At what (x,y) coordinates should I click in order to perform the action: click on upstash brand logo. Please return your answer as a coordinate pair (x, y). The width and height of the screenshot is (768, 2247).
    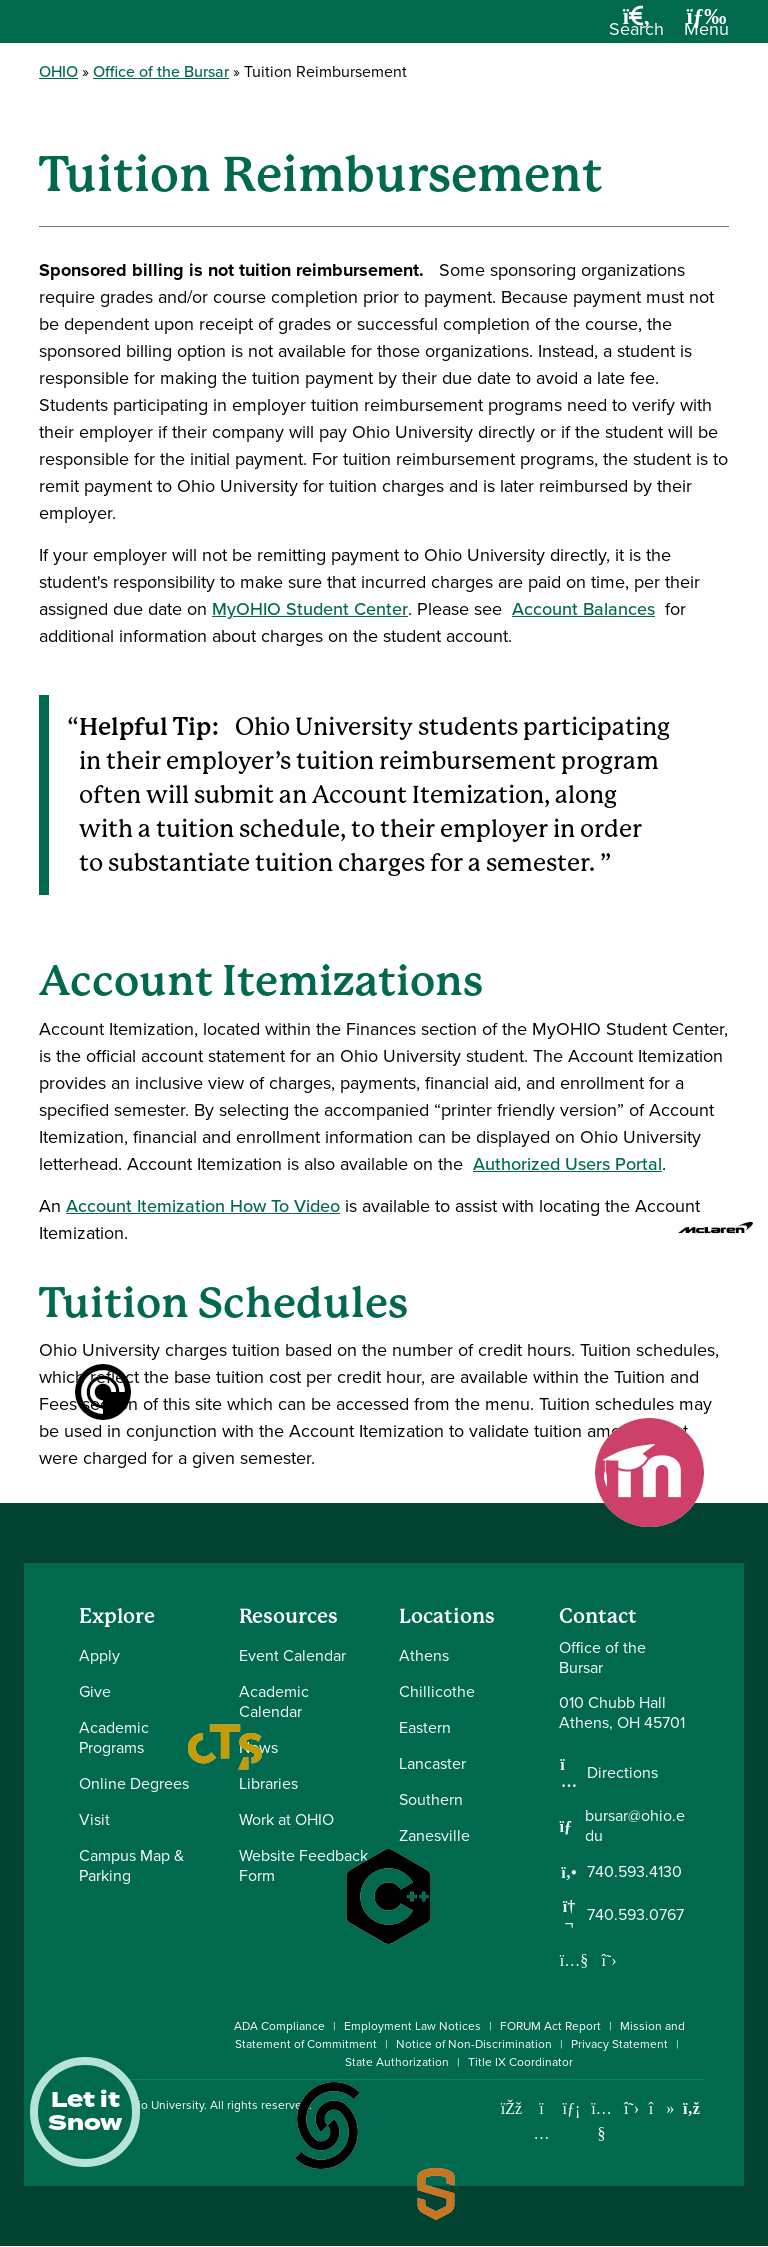
    Looking at the image, I should click on (327, 2125).